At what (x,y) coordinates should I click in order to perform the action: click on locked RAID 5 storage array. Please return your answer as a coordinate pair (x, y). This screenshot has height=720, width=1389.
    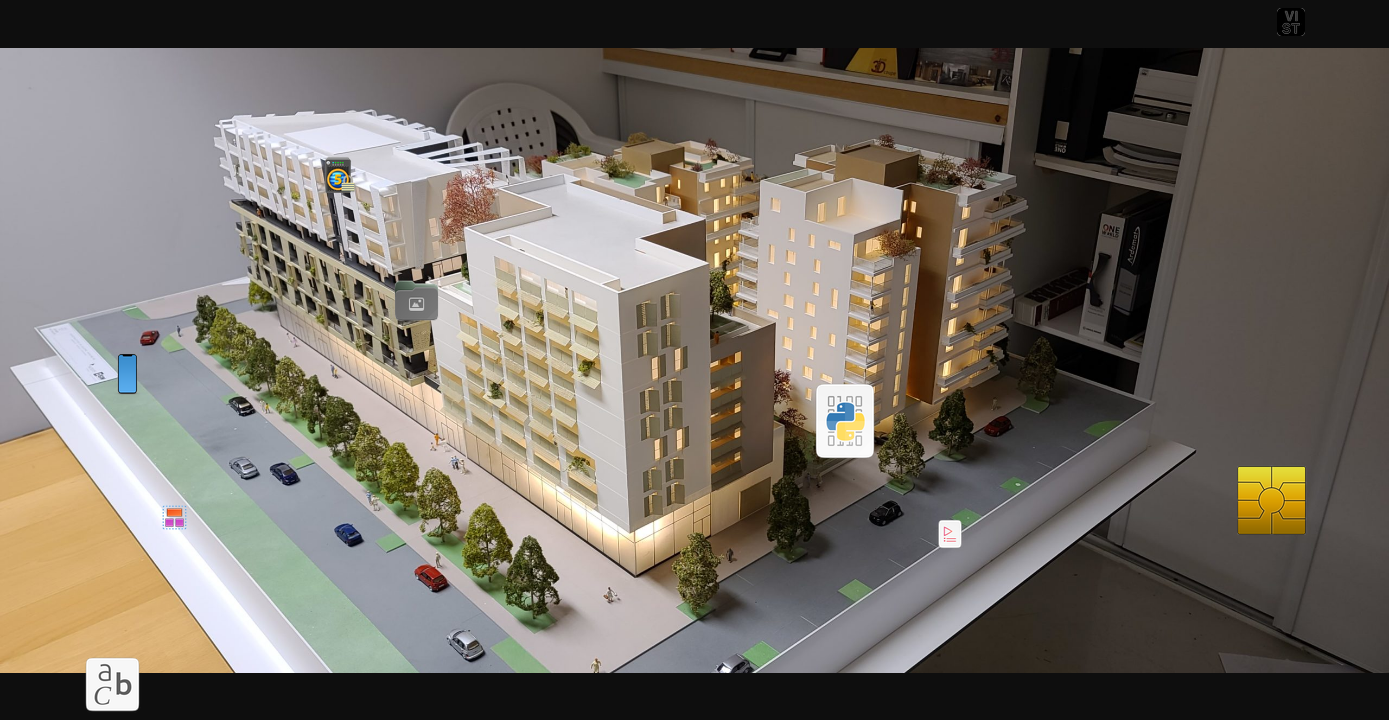
    Looking at the image, I should click on (338, 175).